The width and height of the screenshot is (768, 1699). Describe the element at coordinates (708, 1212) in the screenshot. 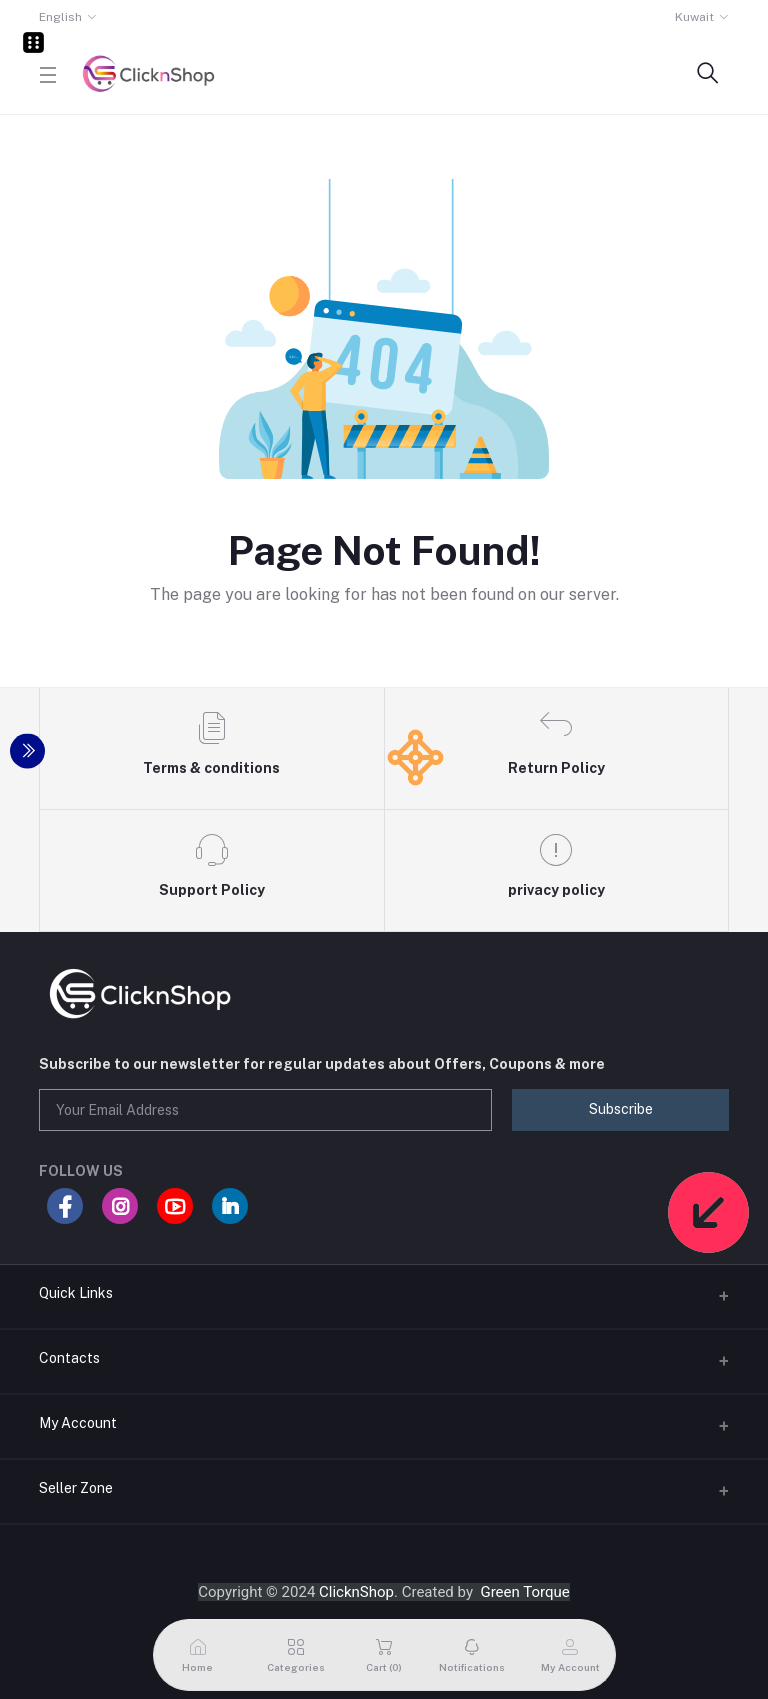

I see `navigate to previous or lower-left content` at that location.